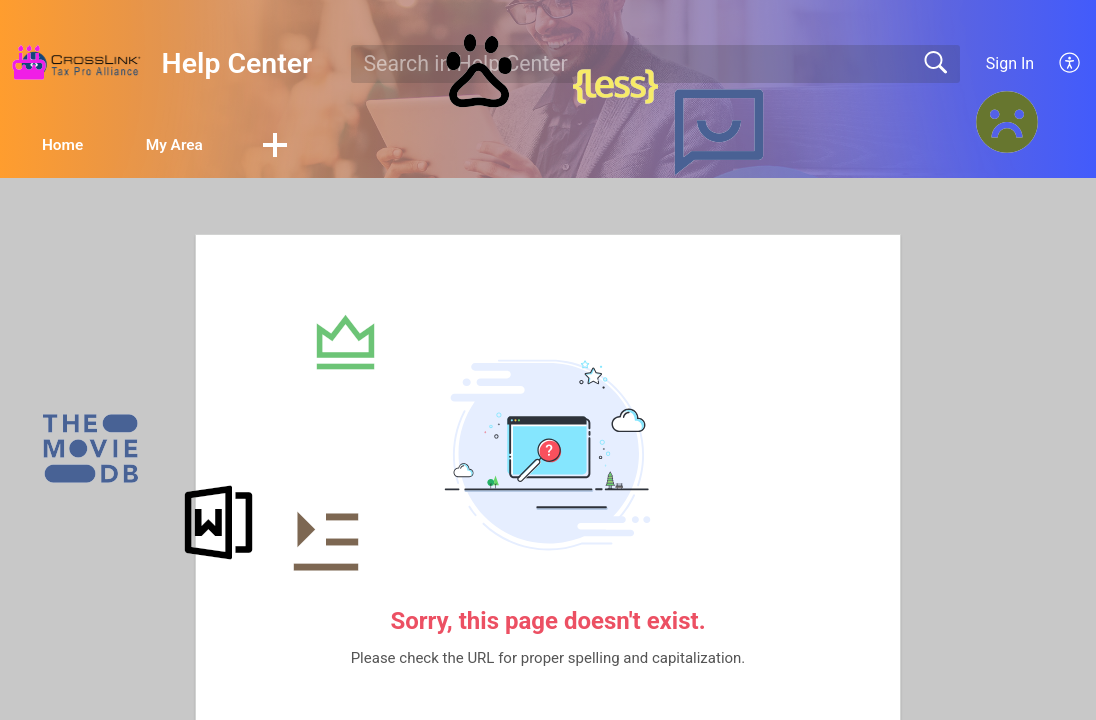 Image resolution: width=1096 pixels, height=720 pixels. I want to click on open a Microsoft Word document, so click(218, 522).